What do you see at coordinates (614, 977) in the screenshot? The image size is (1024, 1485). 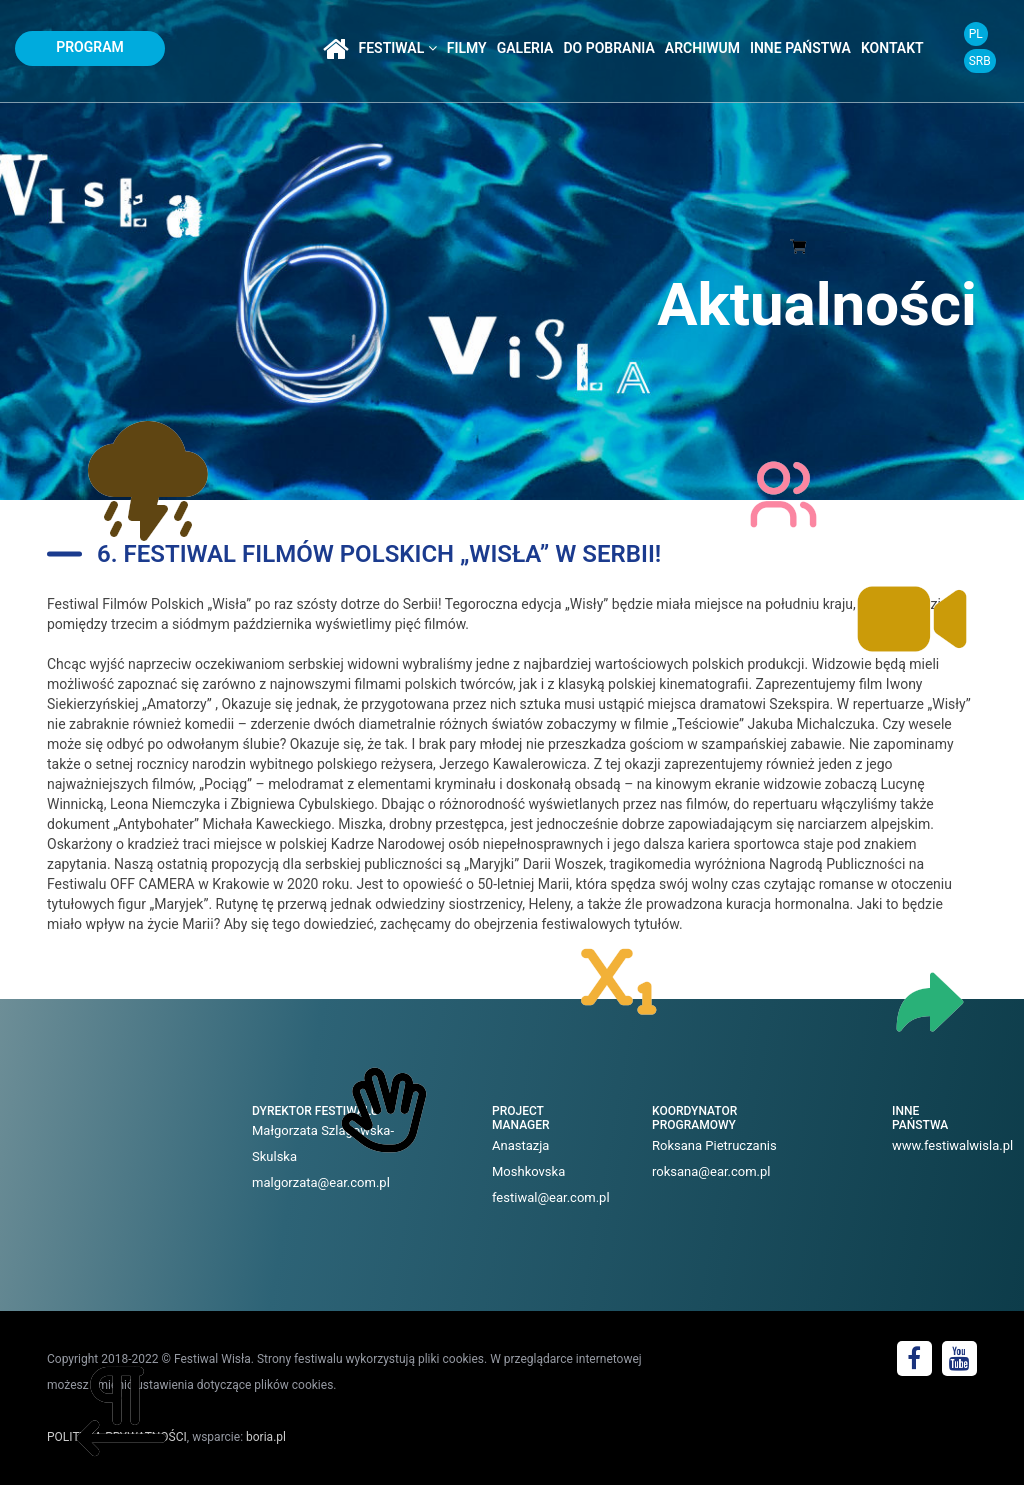 I see `format text as subscript` at bounding box center [614, 977].